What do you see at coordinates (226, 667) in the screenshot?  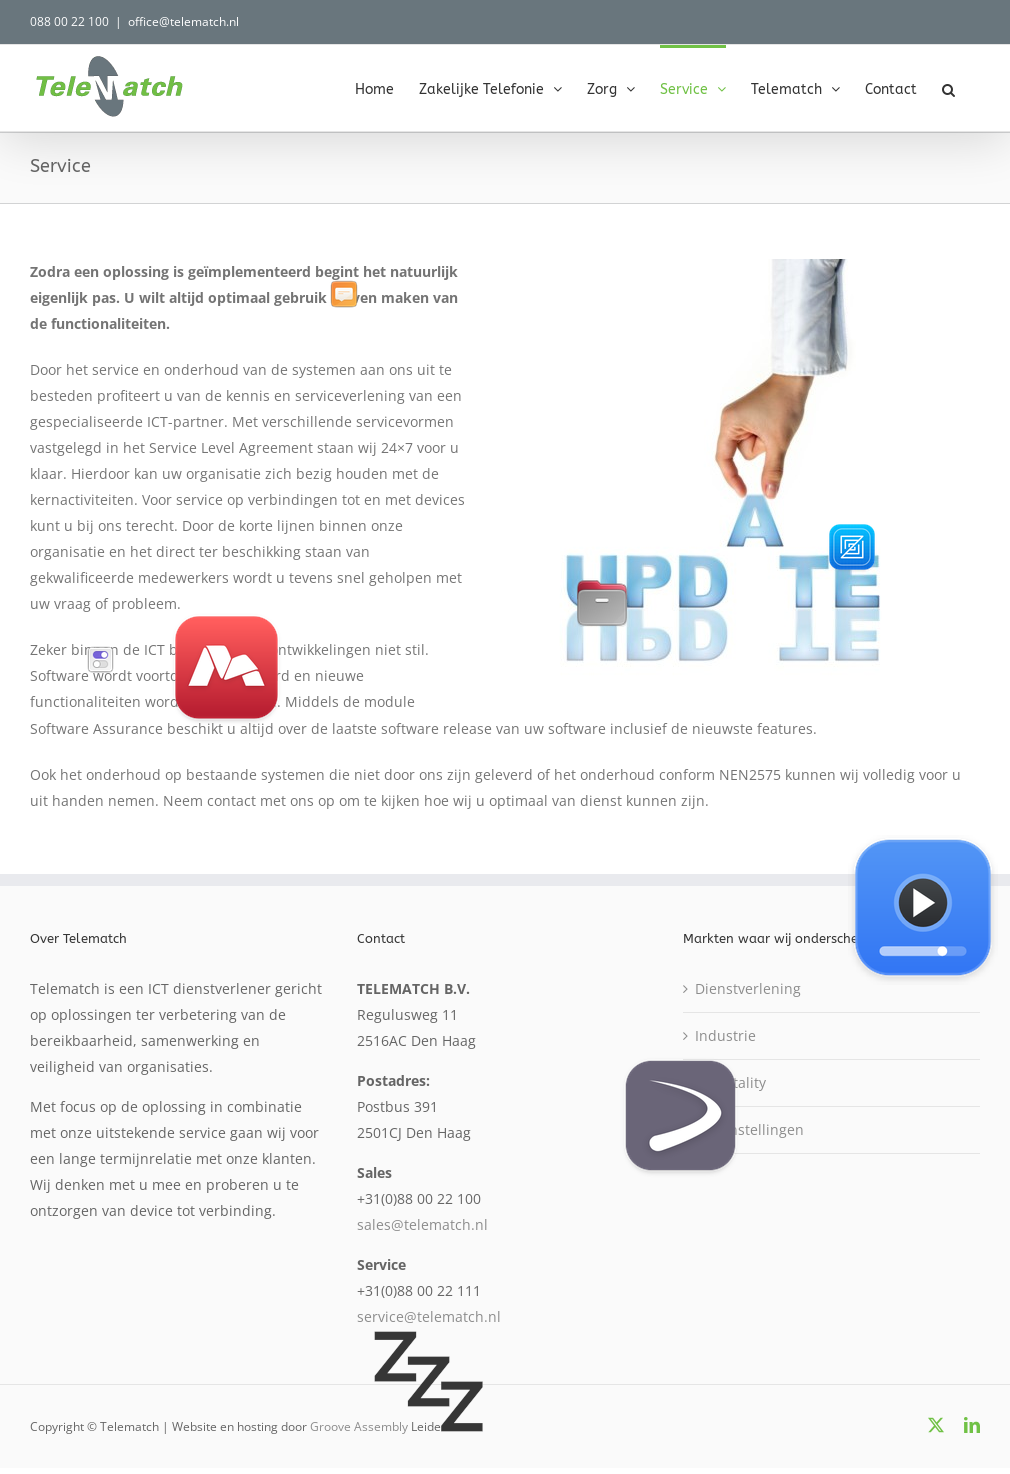 I see `open master pdf editor application` at bounding box center [226, 667].